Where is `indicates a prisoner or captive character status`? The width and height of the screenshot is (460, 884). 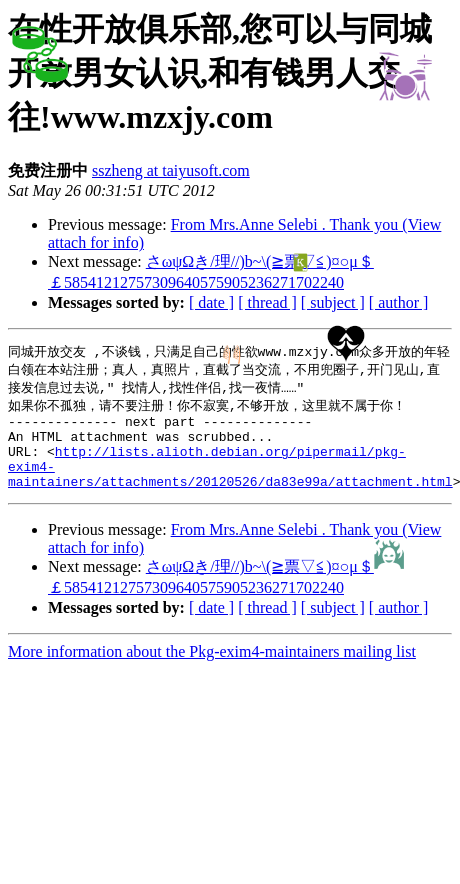 indicates a prisoner or captive character status is located at coordinates (40, 54).